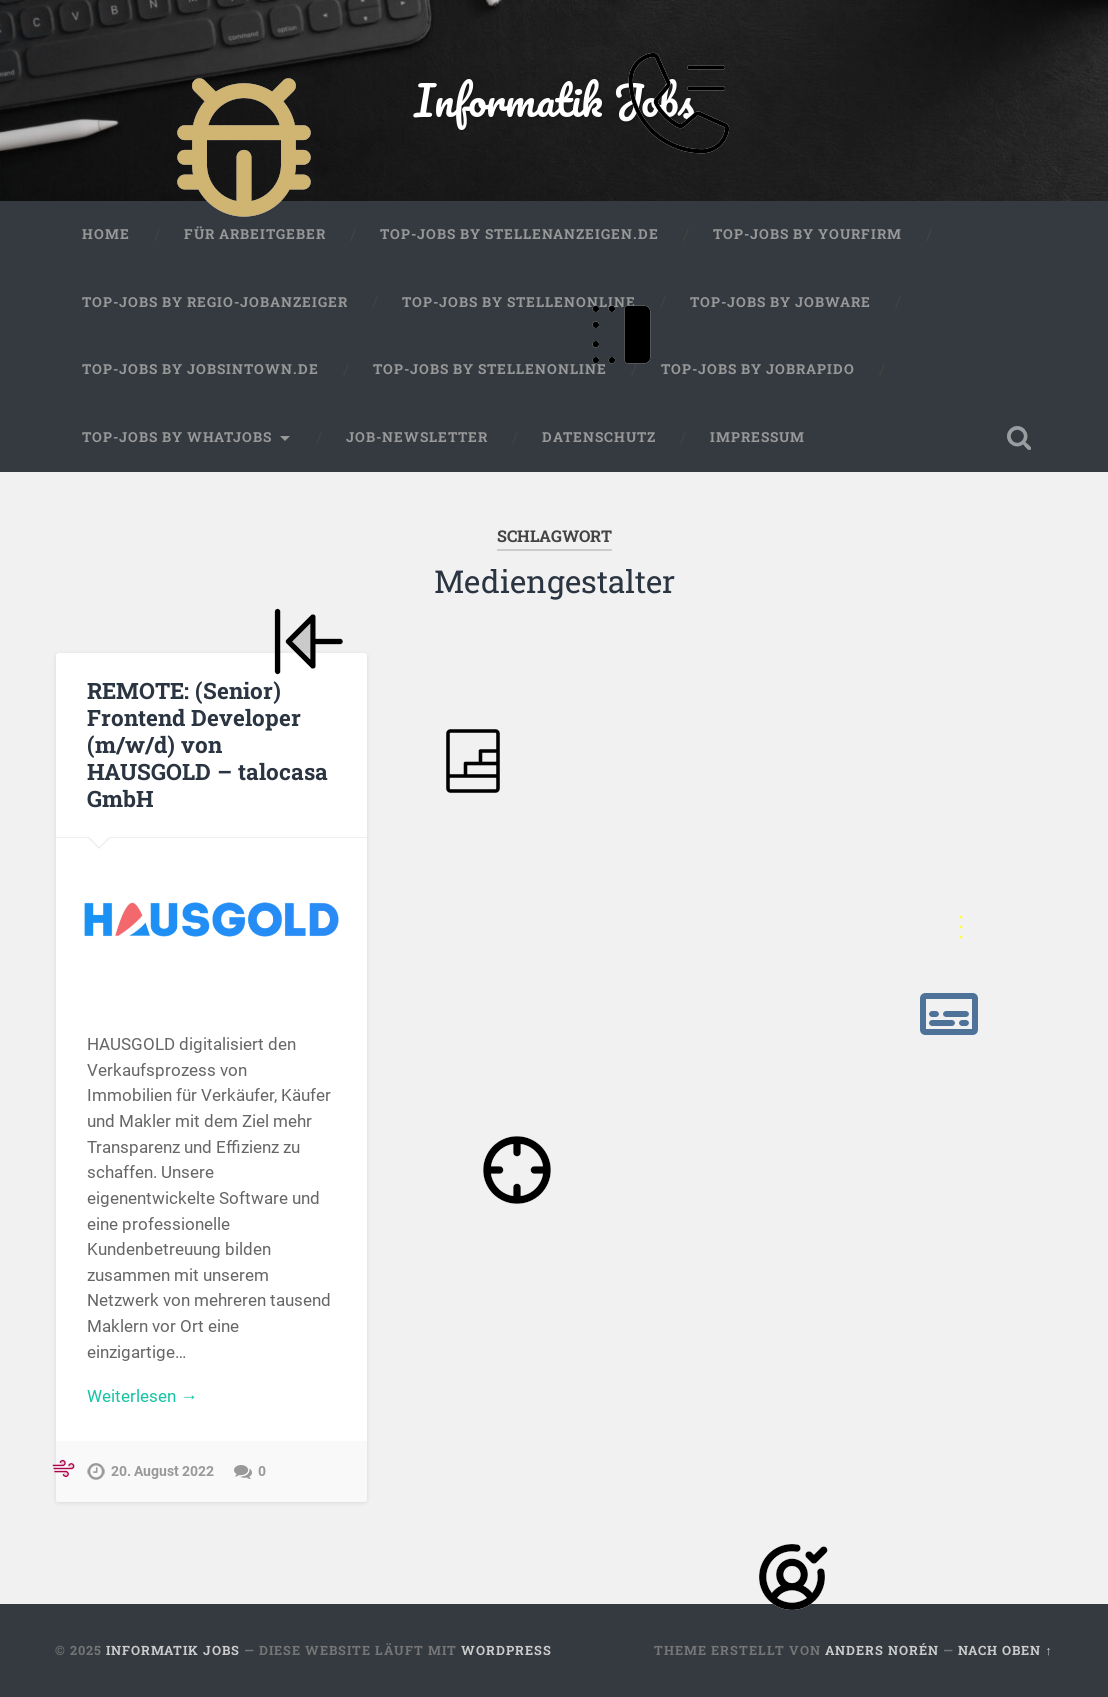 The height and width of the screenshot is (1697, 1108). What do you see at coordinates (949, 1014) in the screenshot?
I see `enable or disable subtitles` at bounding box center [949, 1014].